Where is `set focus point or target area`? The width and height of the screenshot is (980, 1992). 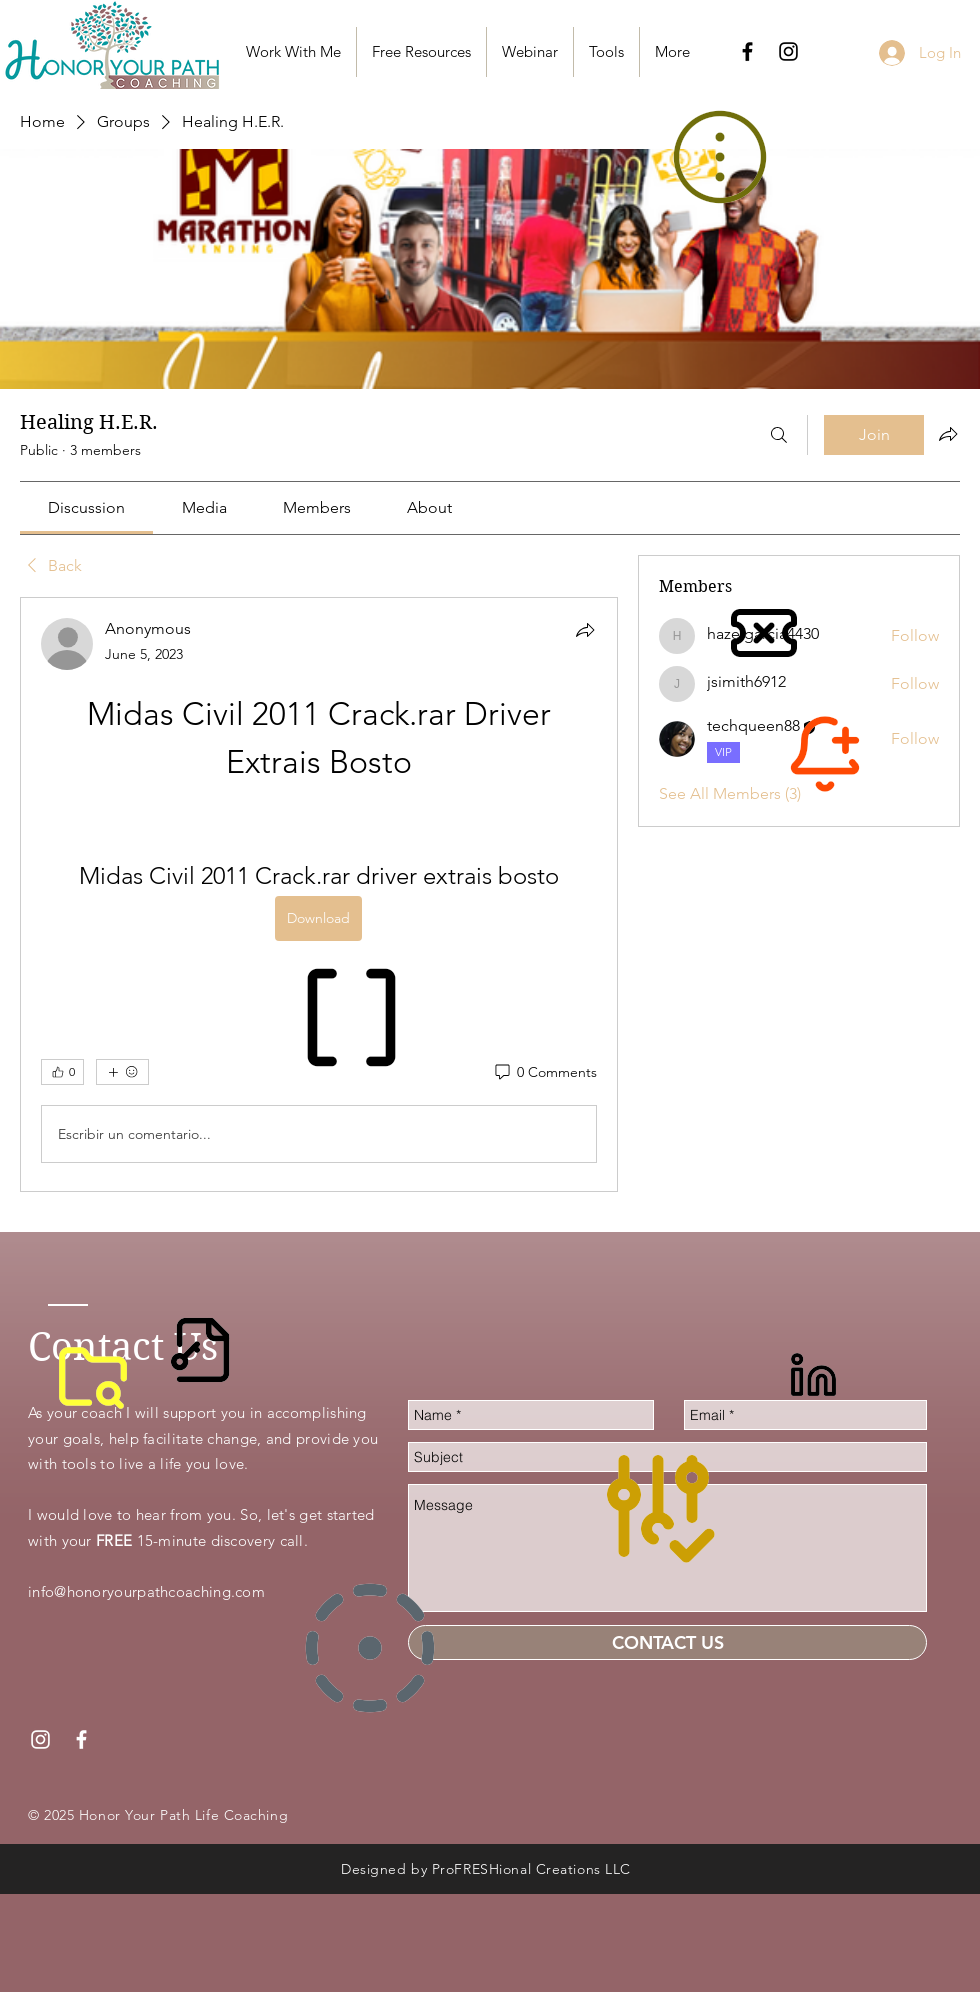
set focus point or target area is located at coordinates (370, 1648).